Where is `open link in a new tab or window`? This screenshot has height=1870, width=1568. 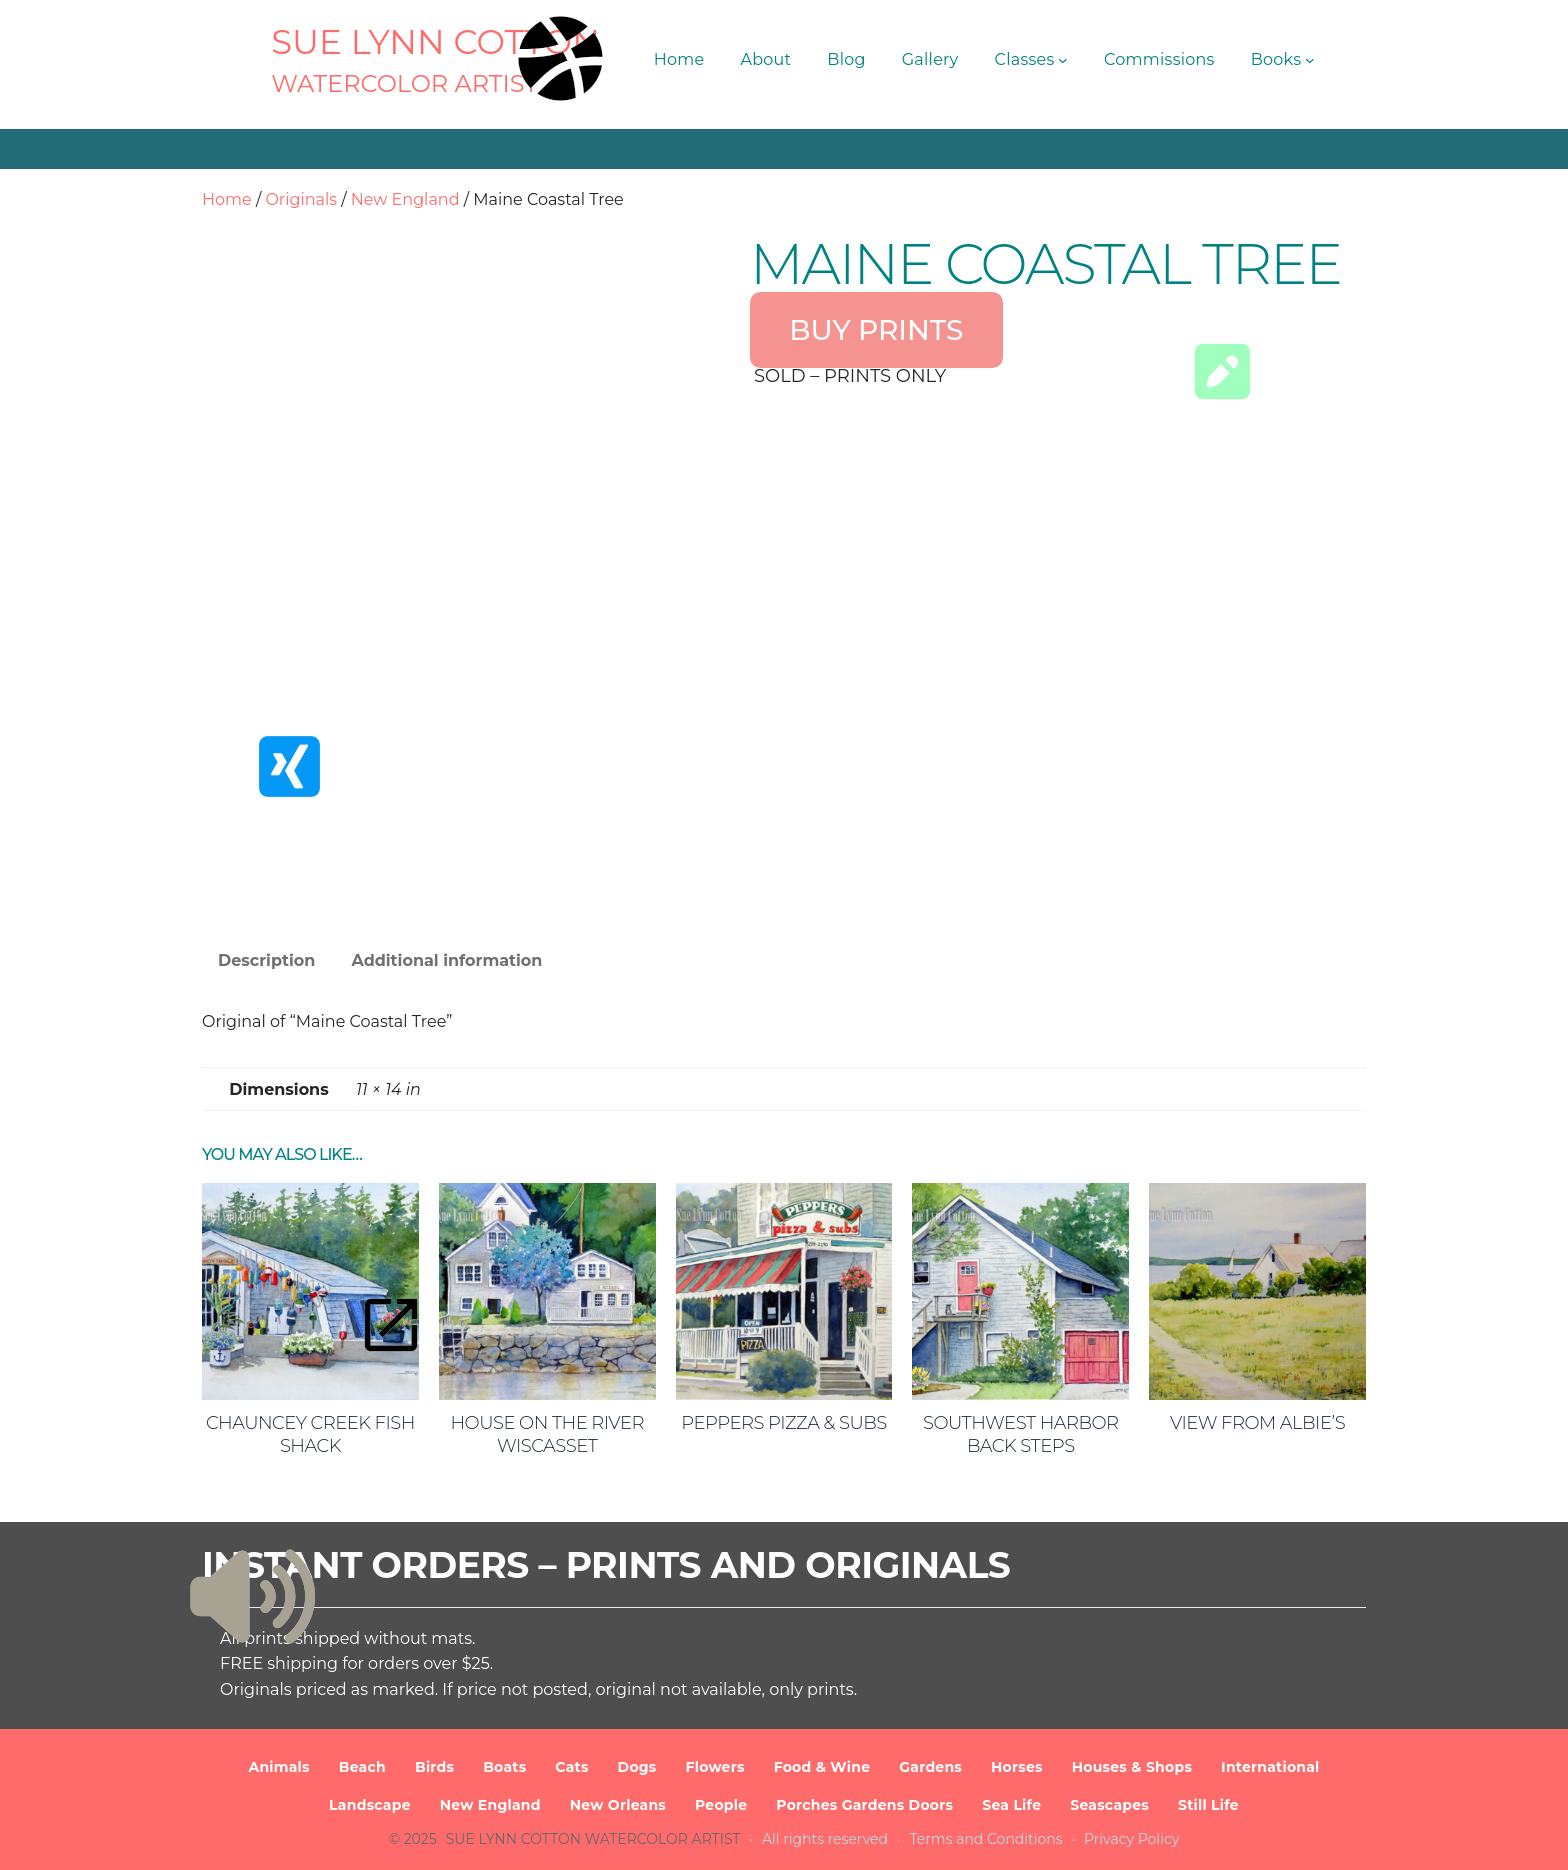
open link in a new tab or window is located at coordinates (391, 1325).